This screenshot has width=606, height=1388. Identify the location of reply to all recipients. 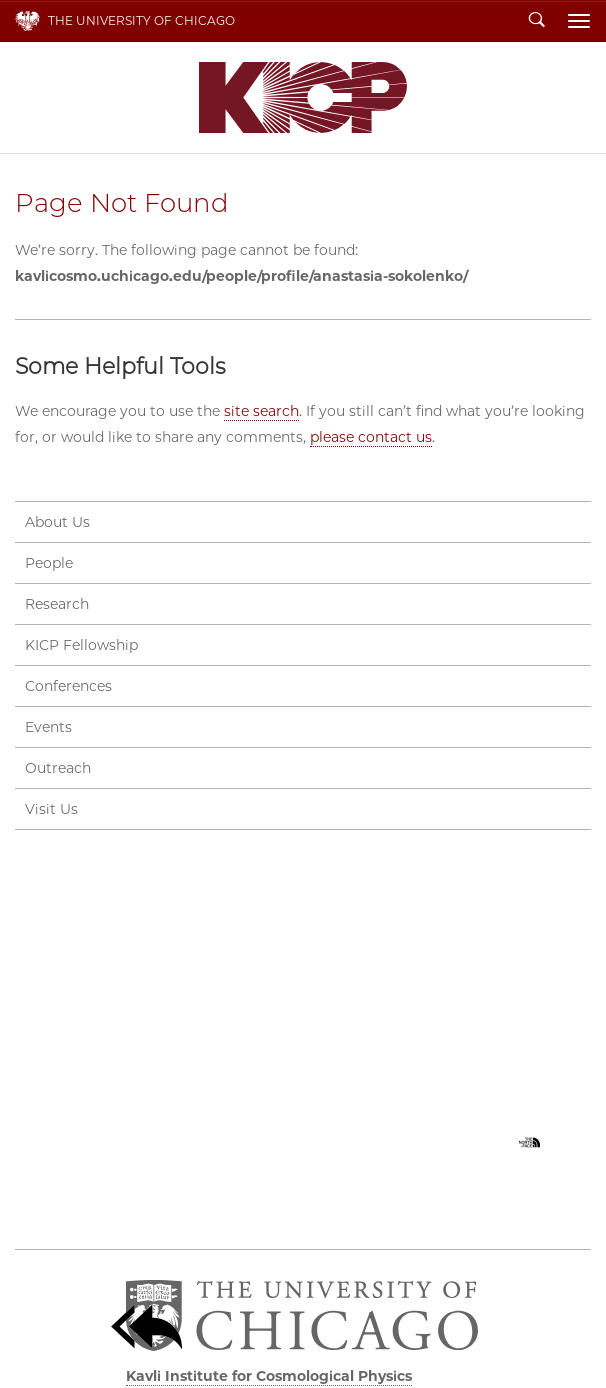
(146, 1326).